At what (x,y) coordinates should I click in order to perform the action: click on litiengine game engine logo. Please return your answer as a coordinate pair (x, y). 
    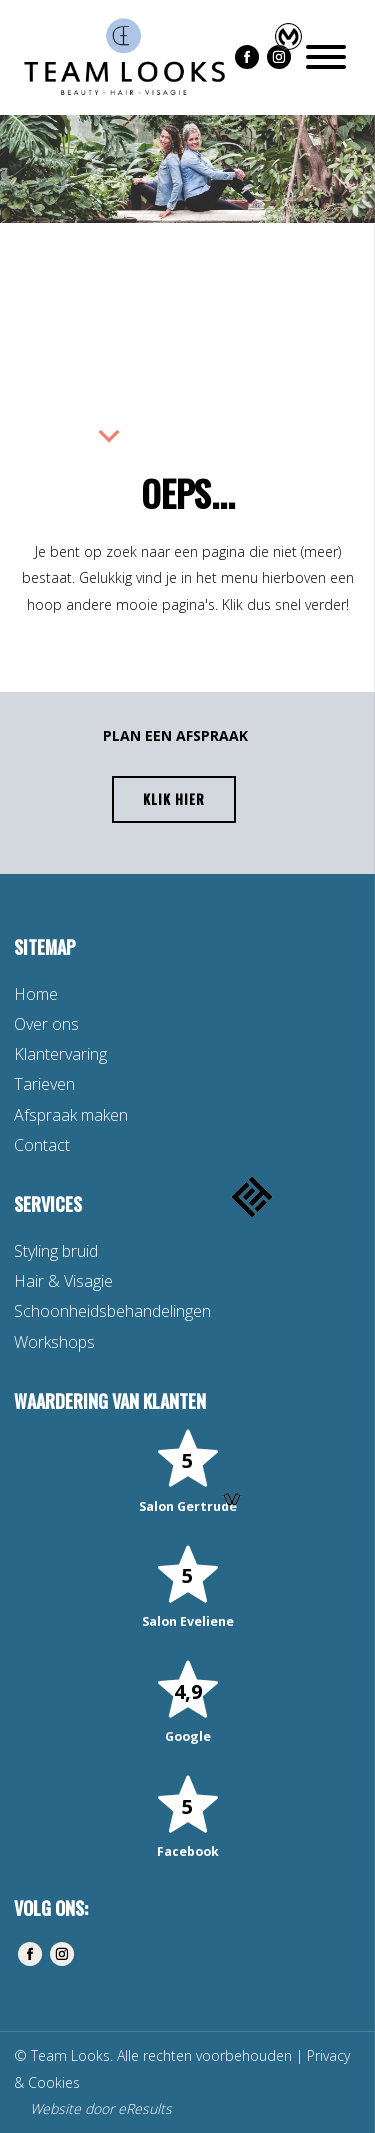
    Looking at the image, I should click on (252, 1197).